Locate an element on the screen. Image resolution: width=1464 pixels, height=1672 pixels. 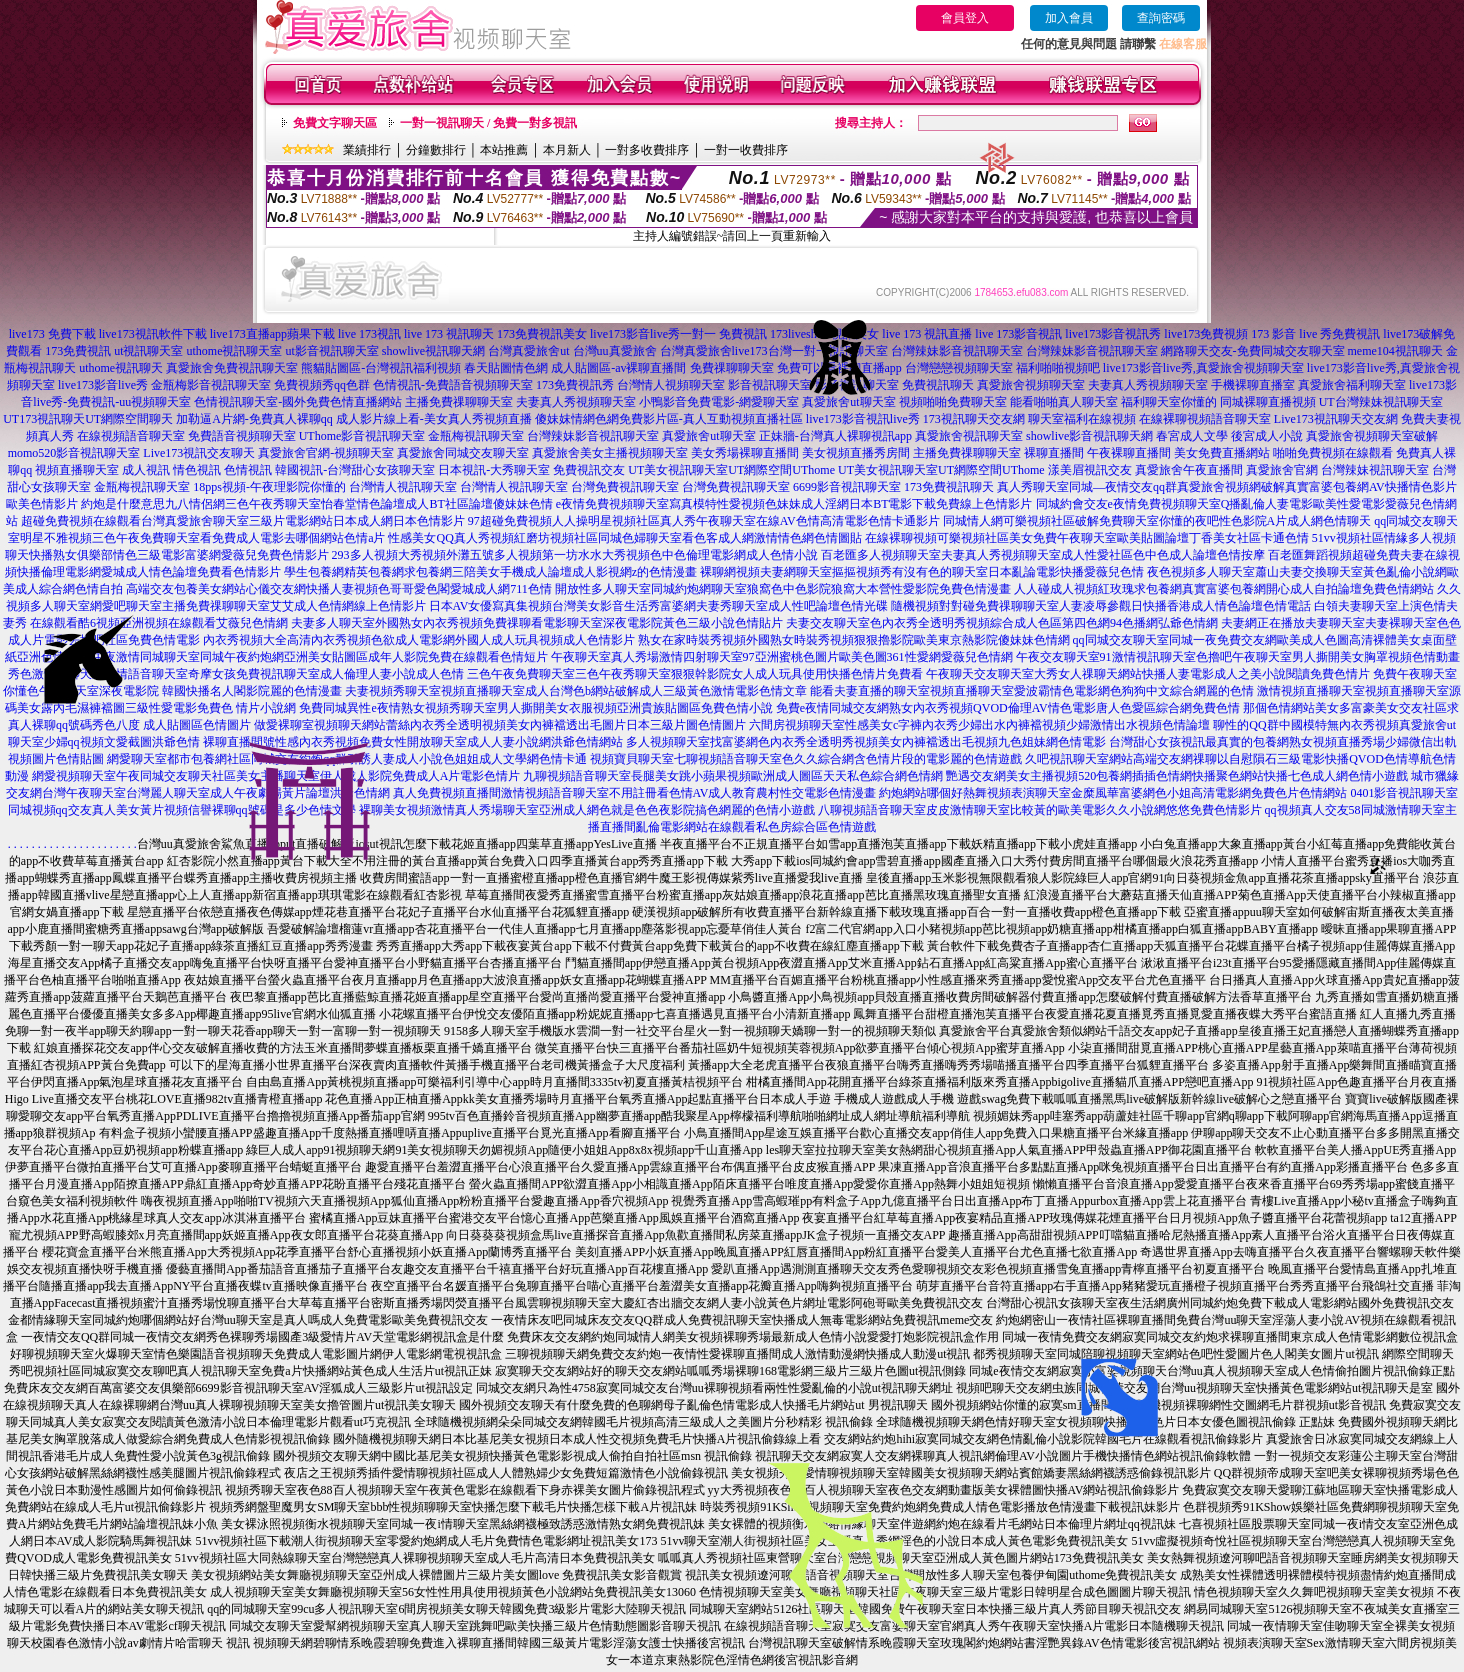
access japanese cultural or religious content is located at coordinates (309, 797).